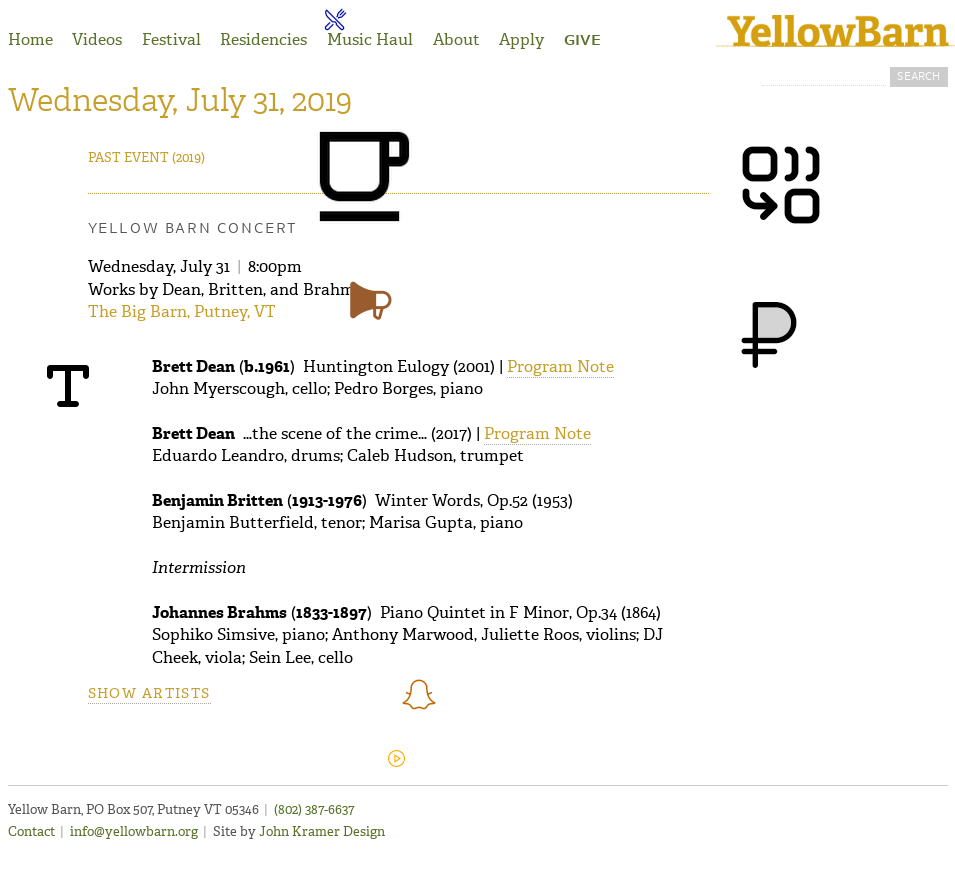 This screenshot has height=876, width=955. What do you see at coordinates (368, 301) in the screenshot?
I see `make an announcement or broadcast` at bounding box center [368, 301].